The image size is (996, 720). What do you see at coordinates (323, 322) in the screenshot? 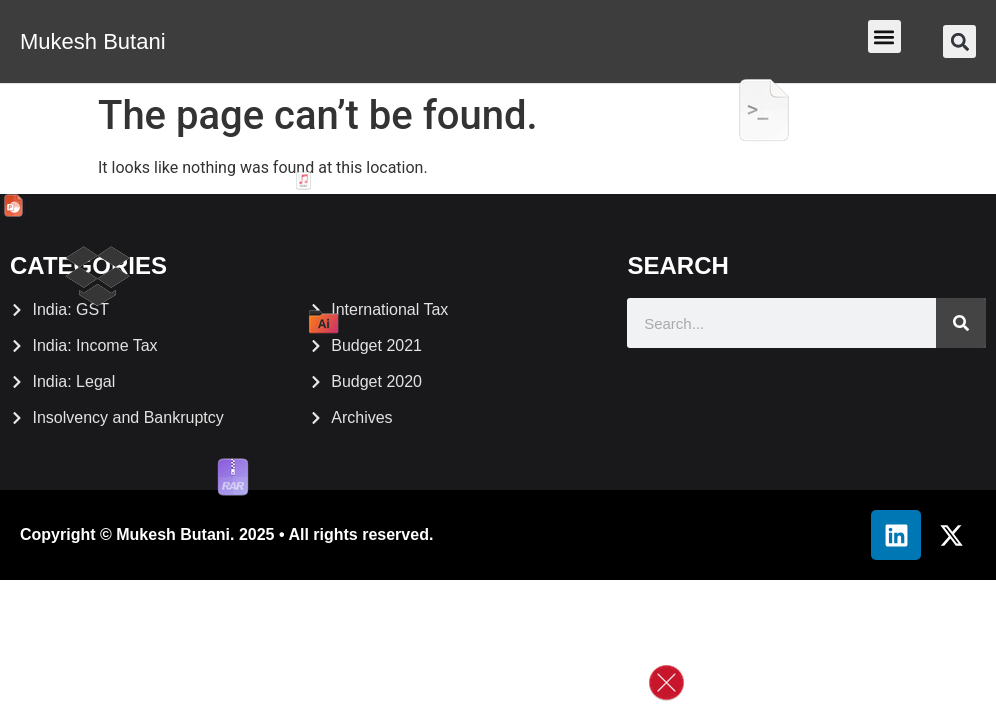
I see `open folder containing Adobe Illustrator files` at bounding box center [323, 322].